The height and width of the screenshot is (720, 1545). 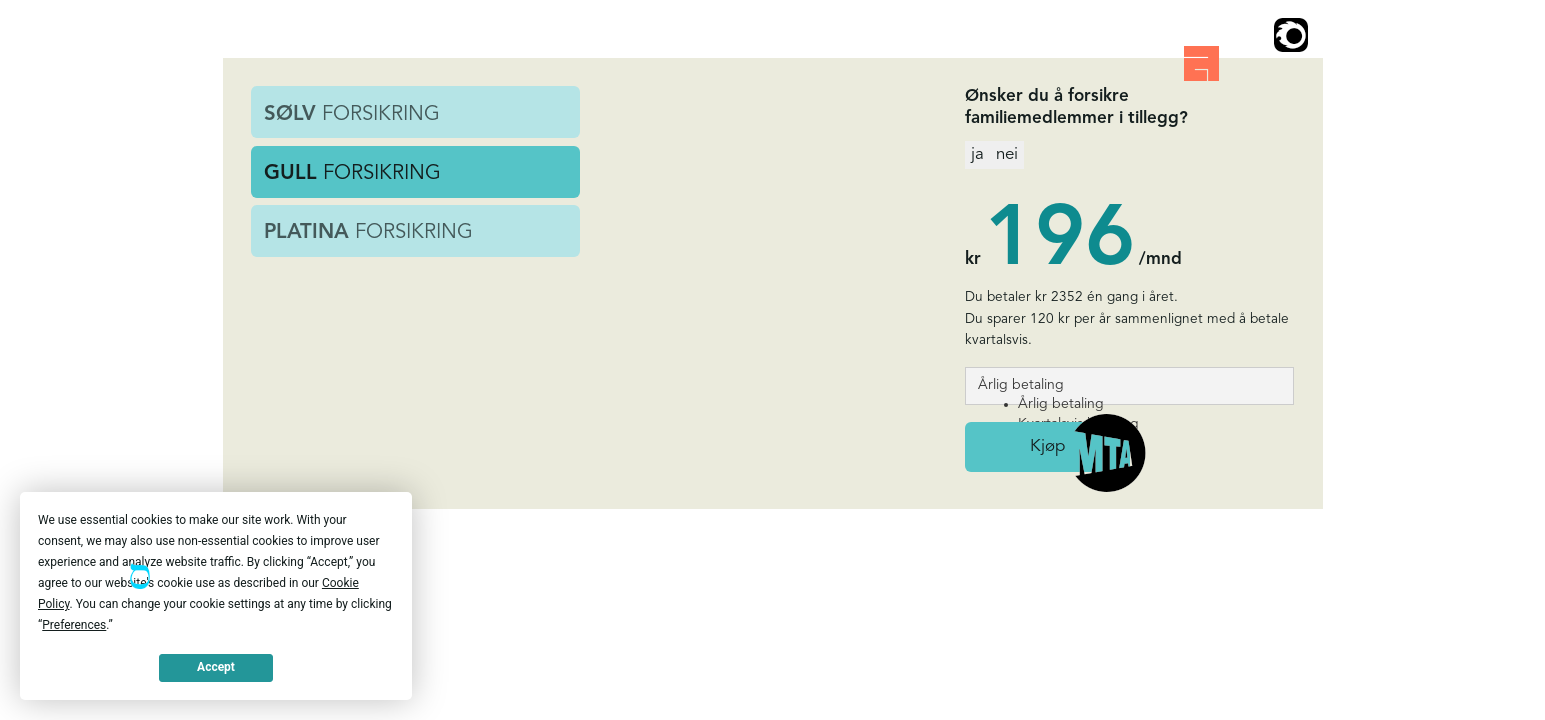 I want to click on open the Sefaria app, so click(x=140, y=576).